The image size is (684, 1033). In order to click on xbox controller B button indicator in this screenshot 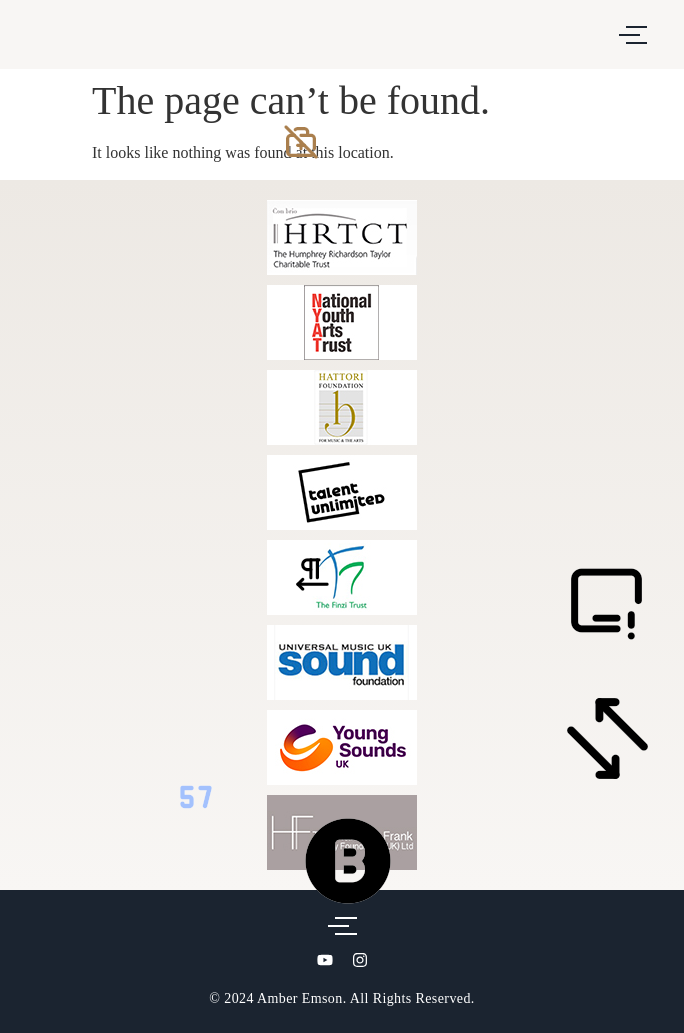, I will do `click(348, 861)`.